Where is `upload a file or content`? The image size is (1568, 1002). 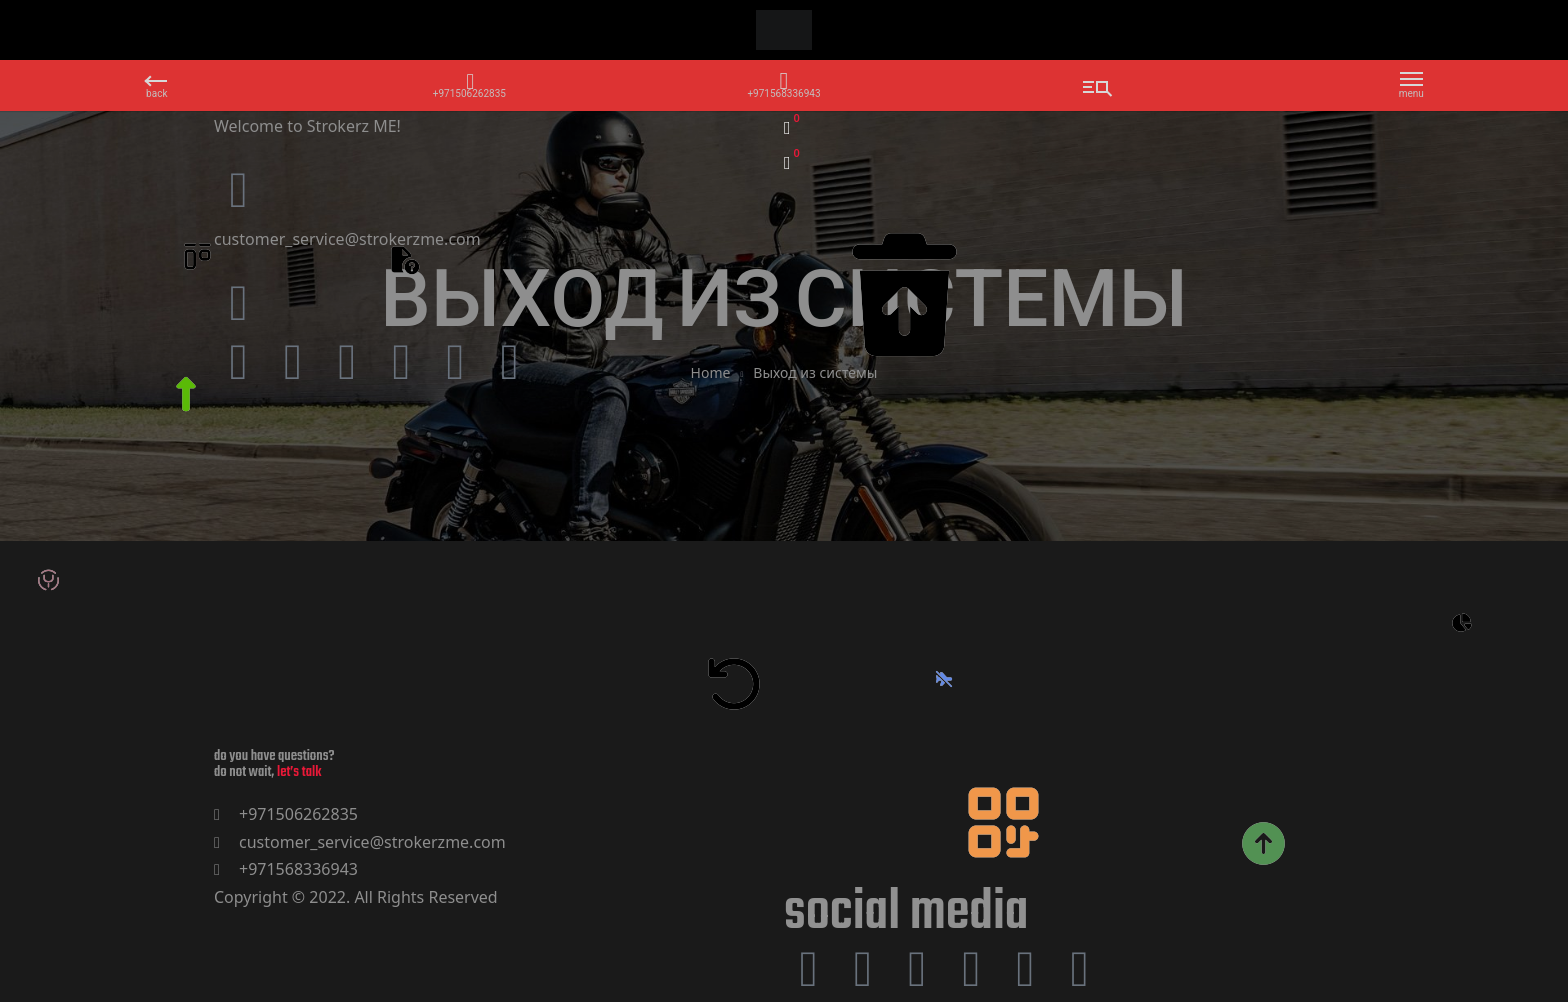 upload a file or content is located at coordinates (1263, 843).